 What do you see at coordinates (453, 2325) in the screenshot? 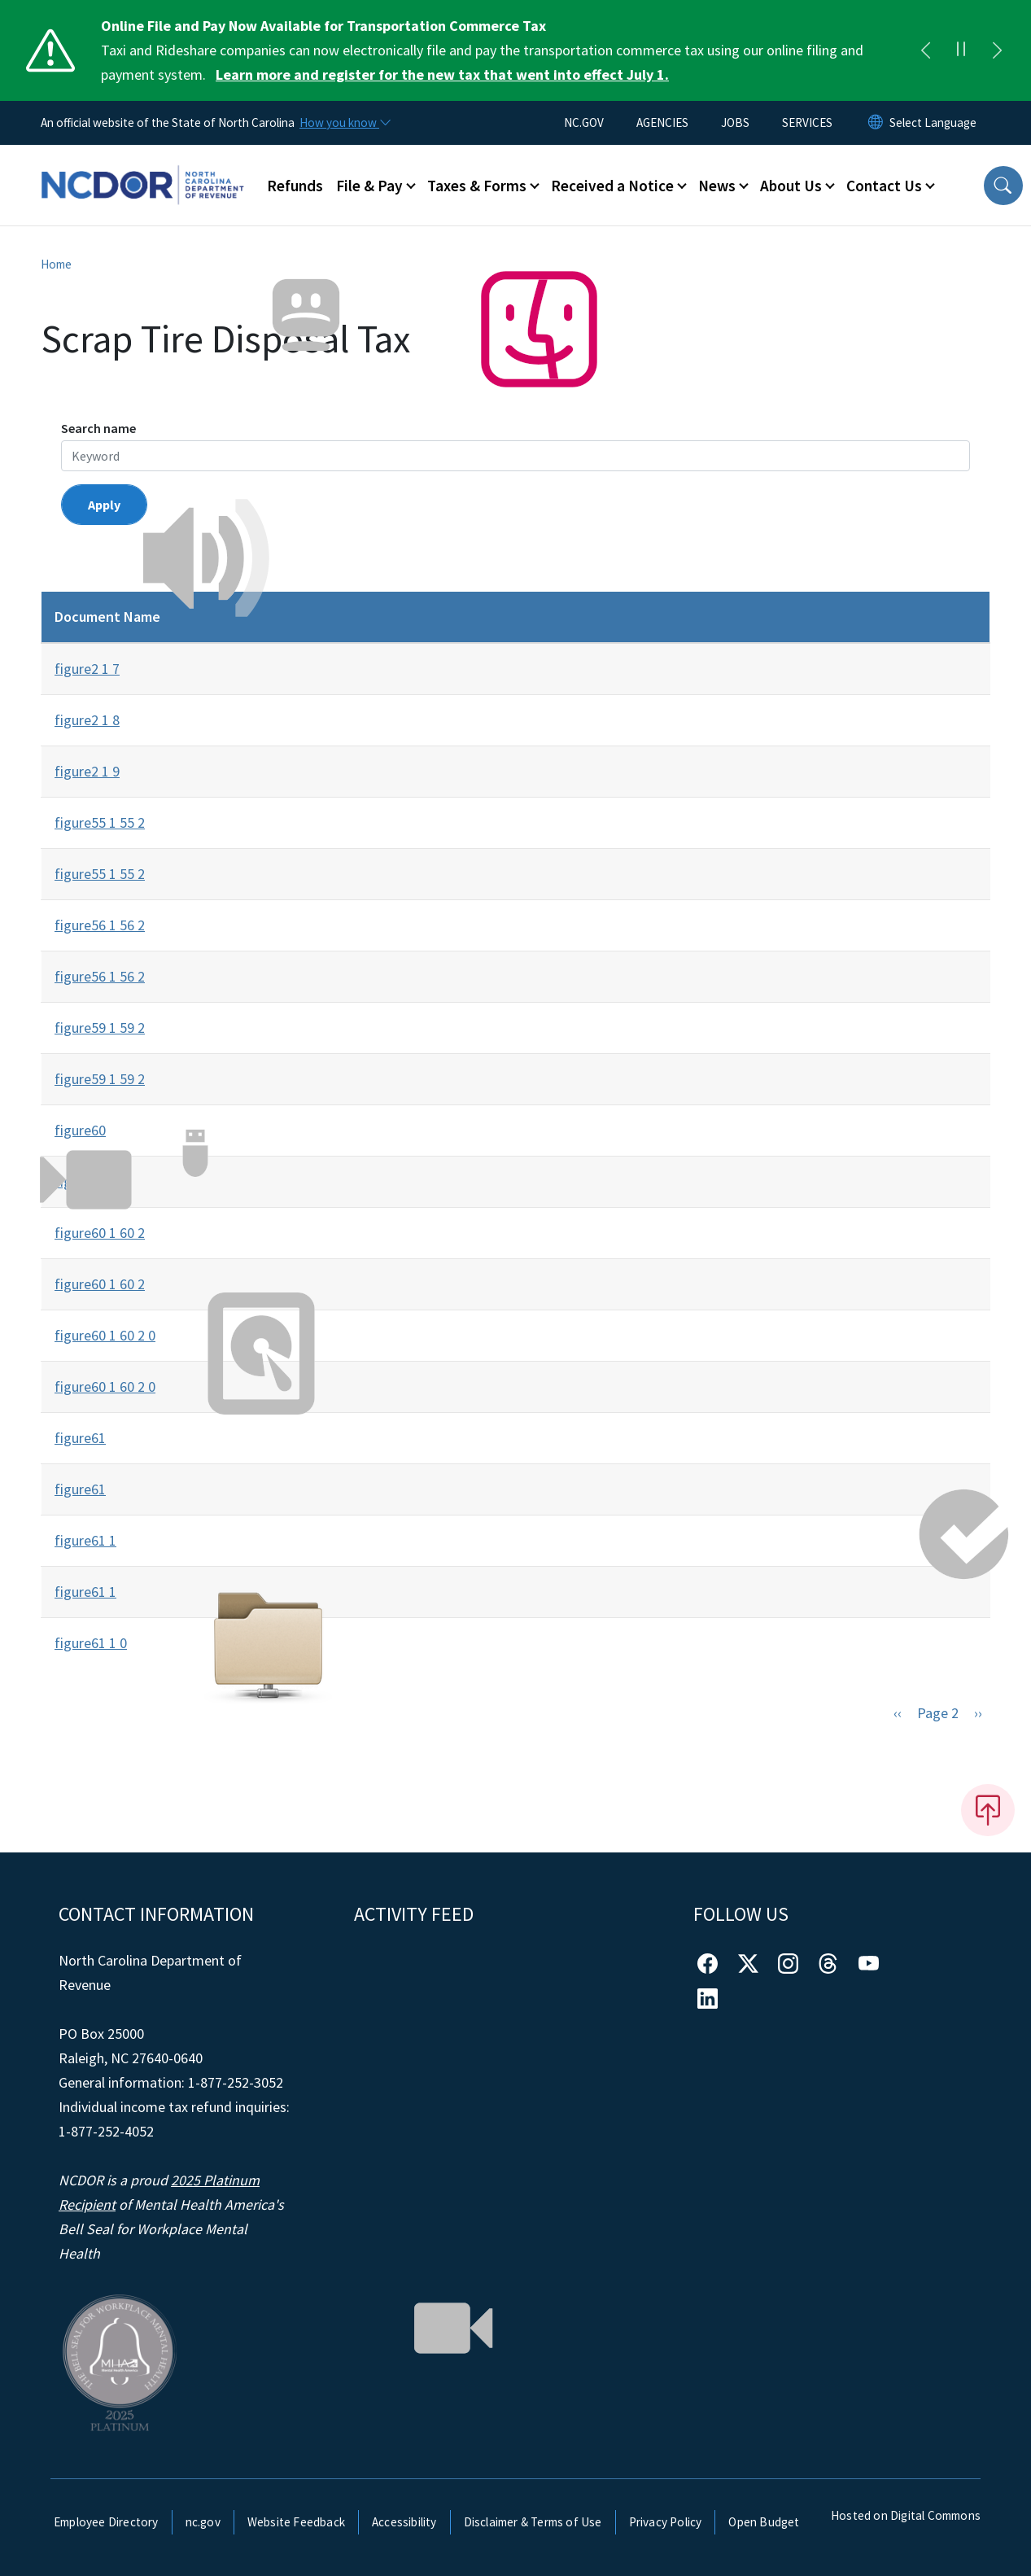
I see `access video files or library` at bounding box center [453, 2325].